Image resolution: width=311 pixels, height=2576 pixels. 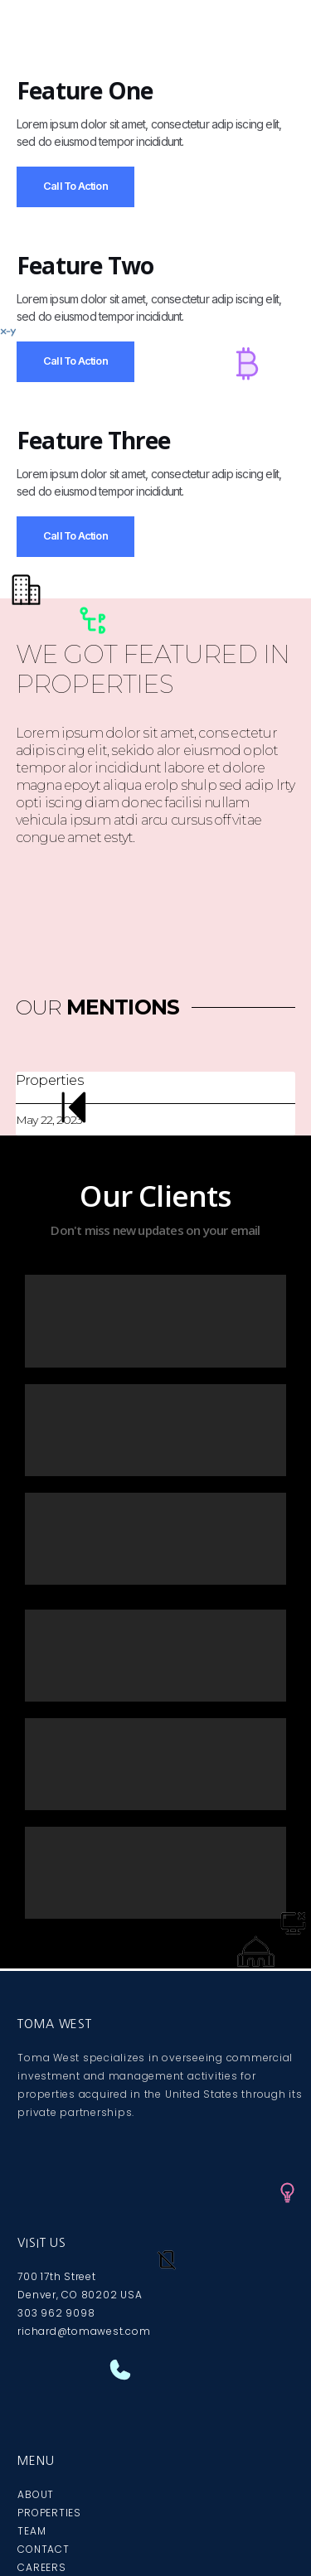 I want to click on make a phone call, so click(x=119, y=2370).